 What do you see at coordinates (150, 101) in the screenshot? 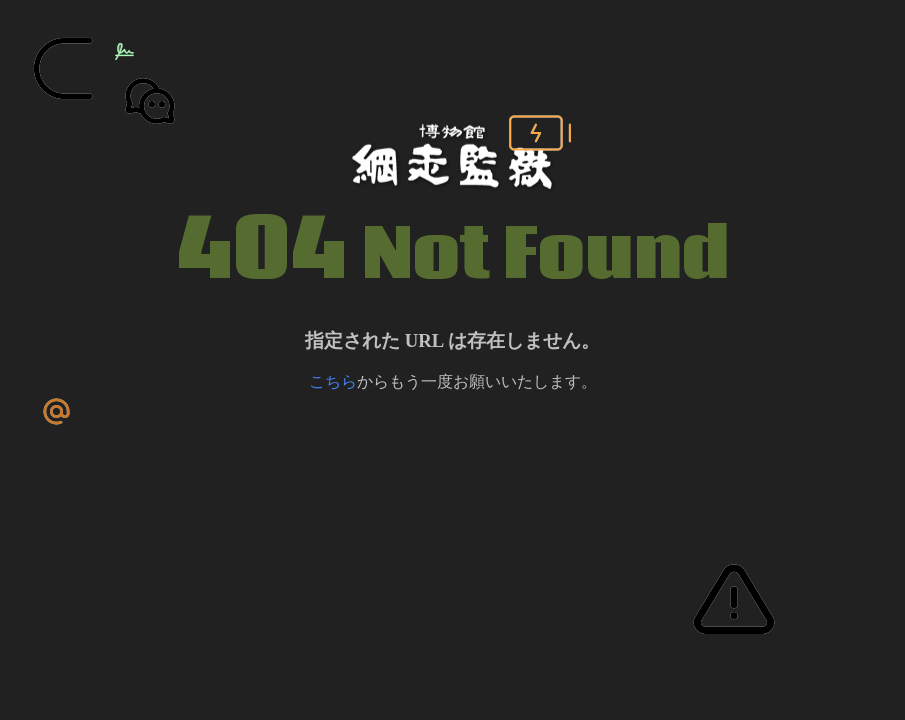
I see `open wechat messaging app` at bounding box center [150, 101].